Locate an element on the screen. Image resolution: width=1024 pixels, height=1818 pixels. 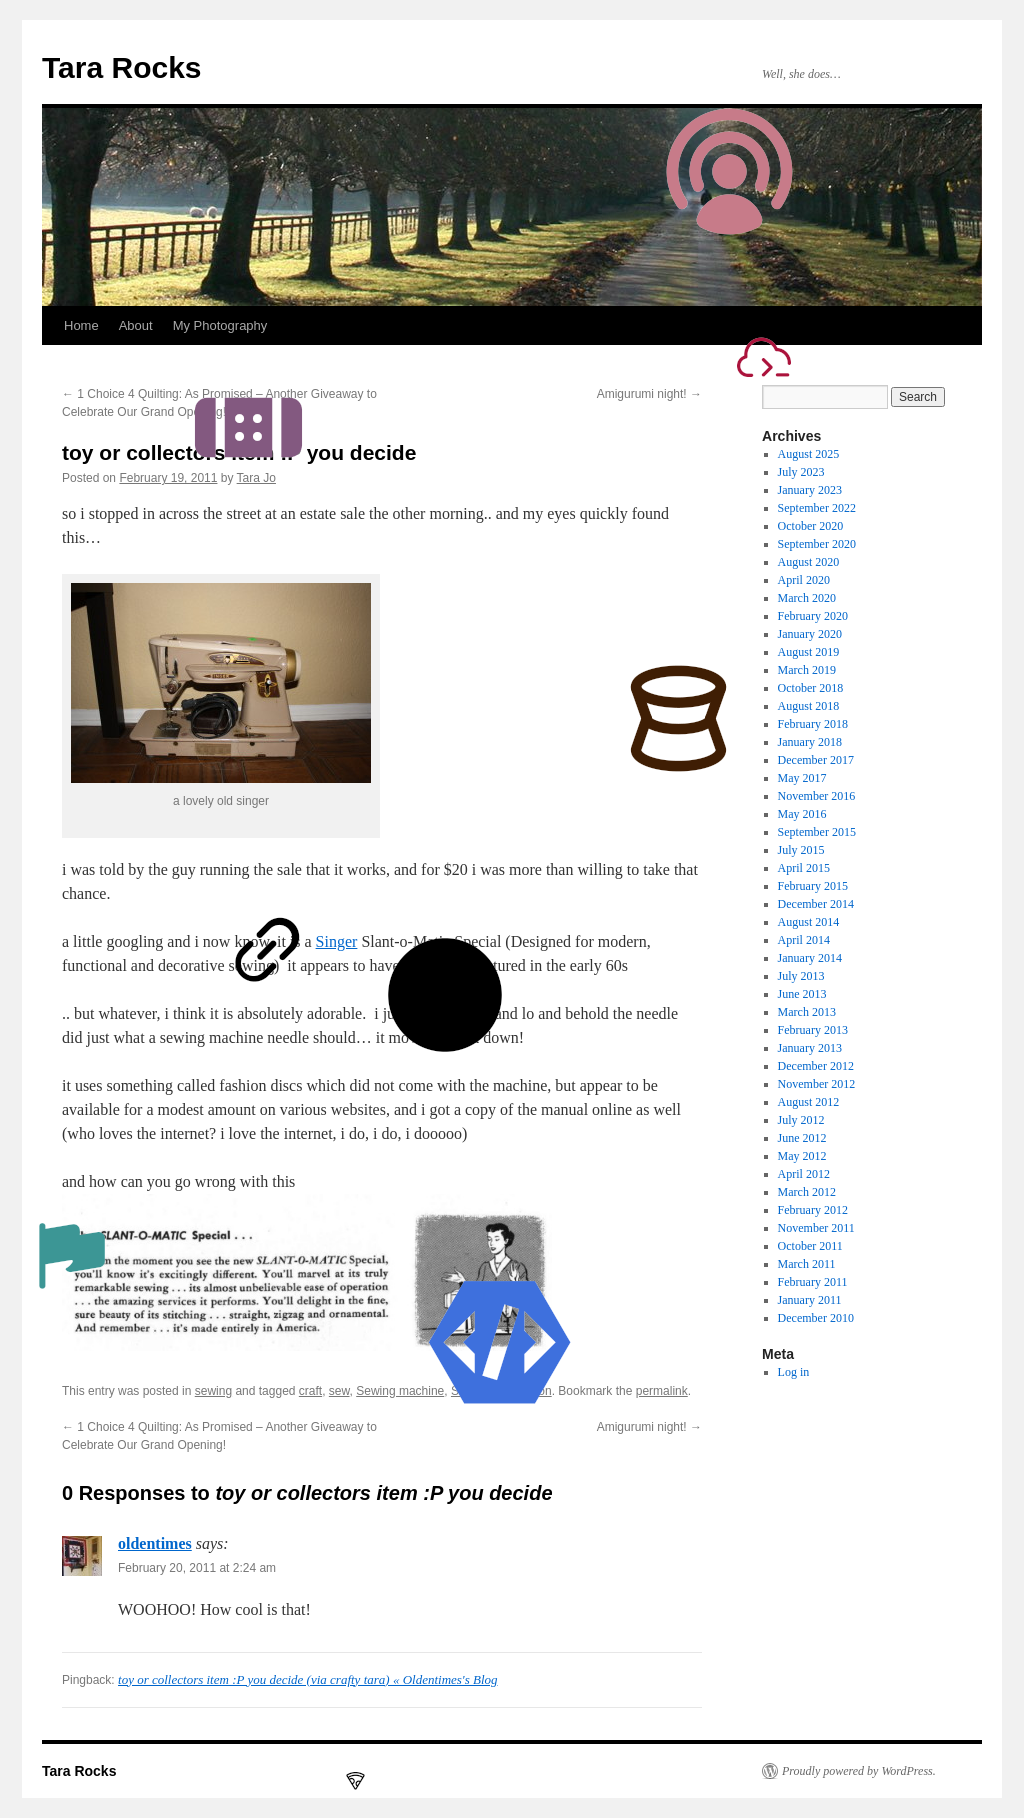
close or dismiss a dialog is located at coordinates (445, 995).